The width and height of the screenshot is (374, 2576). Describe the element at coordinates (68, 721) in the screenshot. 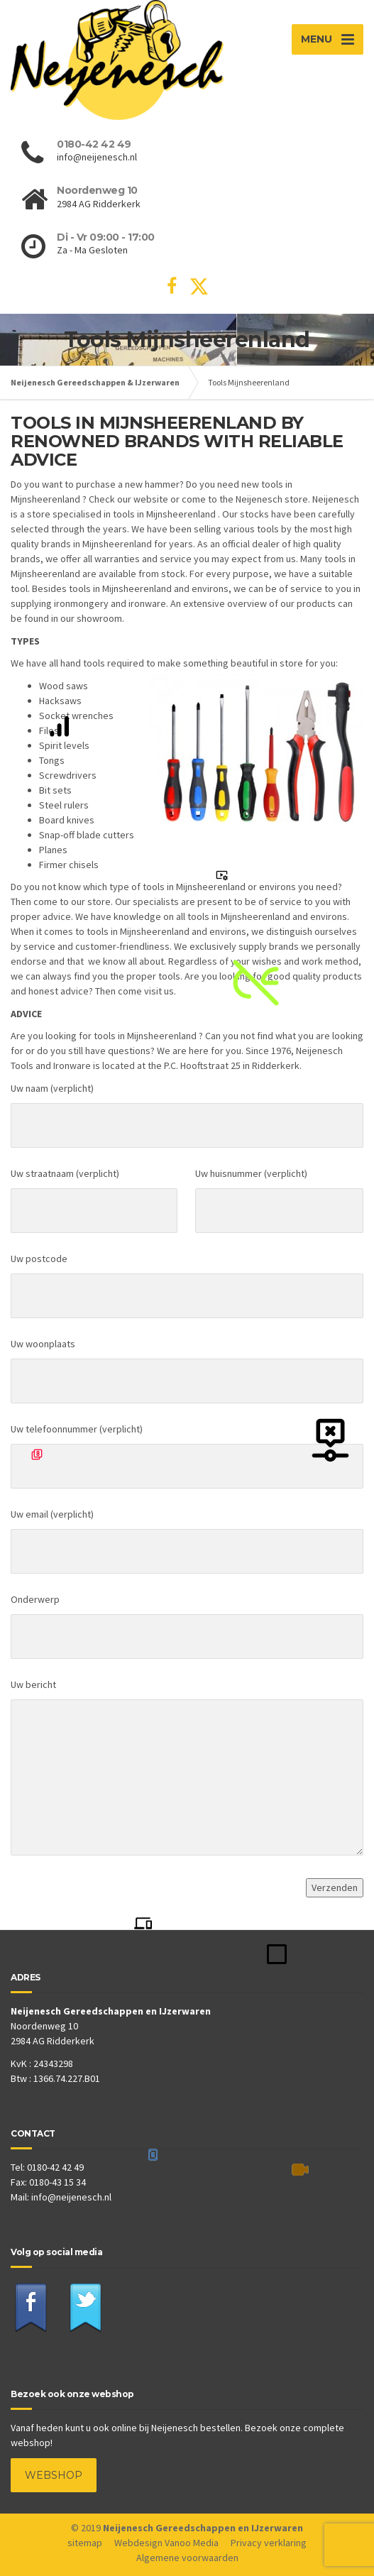

I see `indicates medium cellular signal strength` at that location.